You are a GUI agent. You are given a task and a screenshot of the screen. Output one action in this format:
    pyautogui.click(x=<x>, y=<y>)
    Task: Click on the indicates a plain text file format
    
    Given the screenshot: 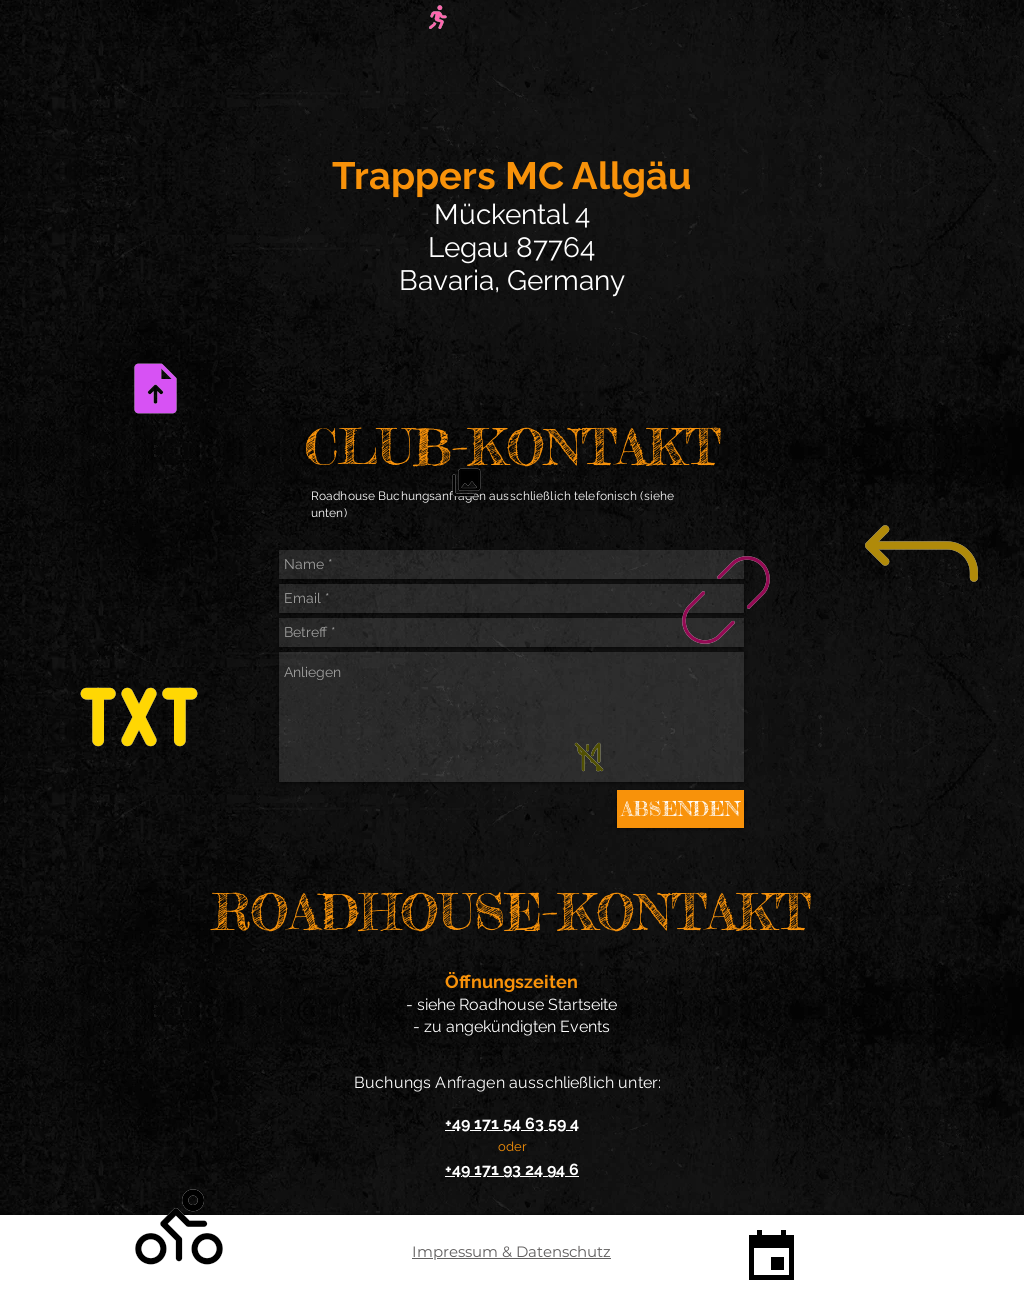 What is the action you would take?
    pyautogui.click(x=139, y=717)
    